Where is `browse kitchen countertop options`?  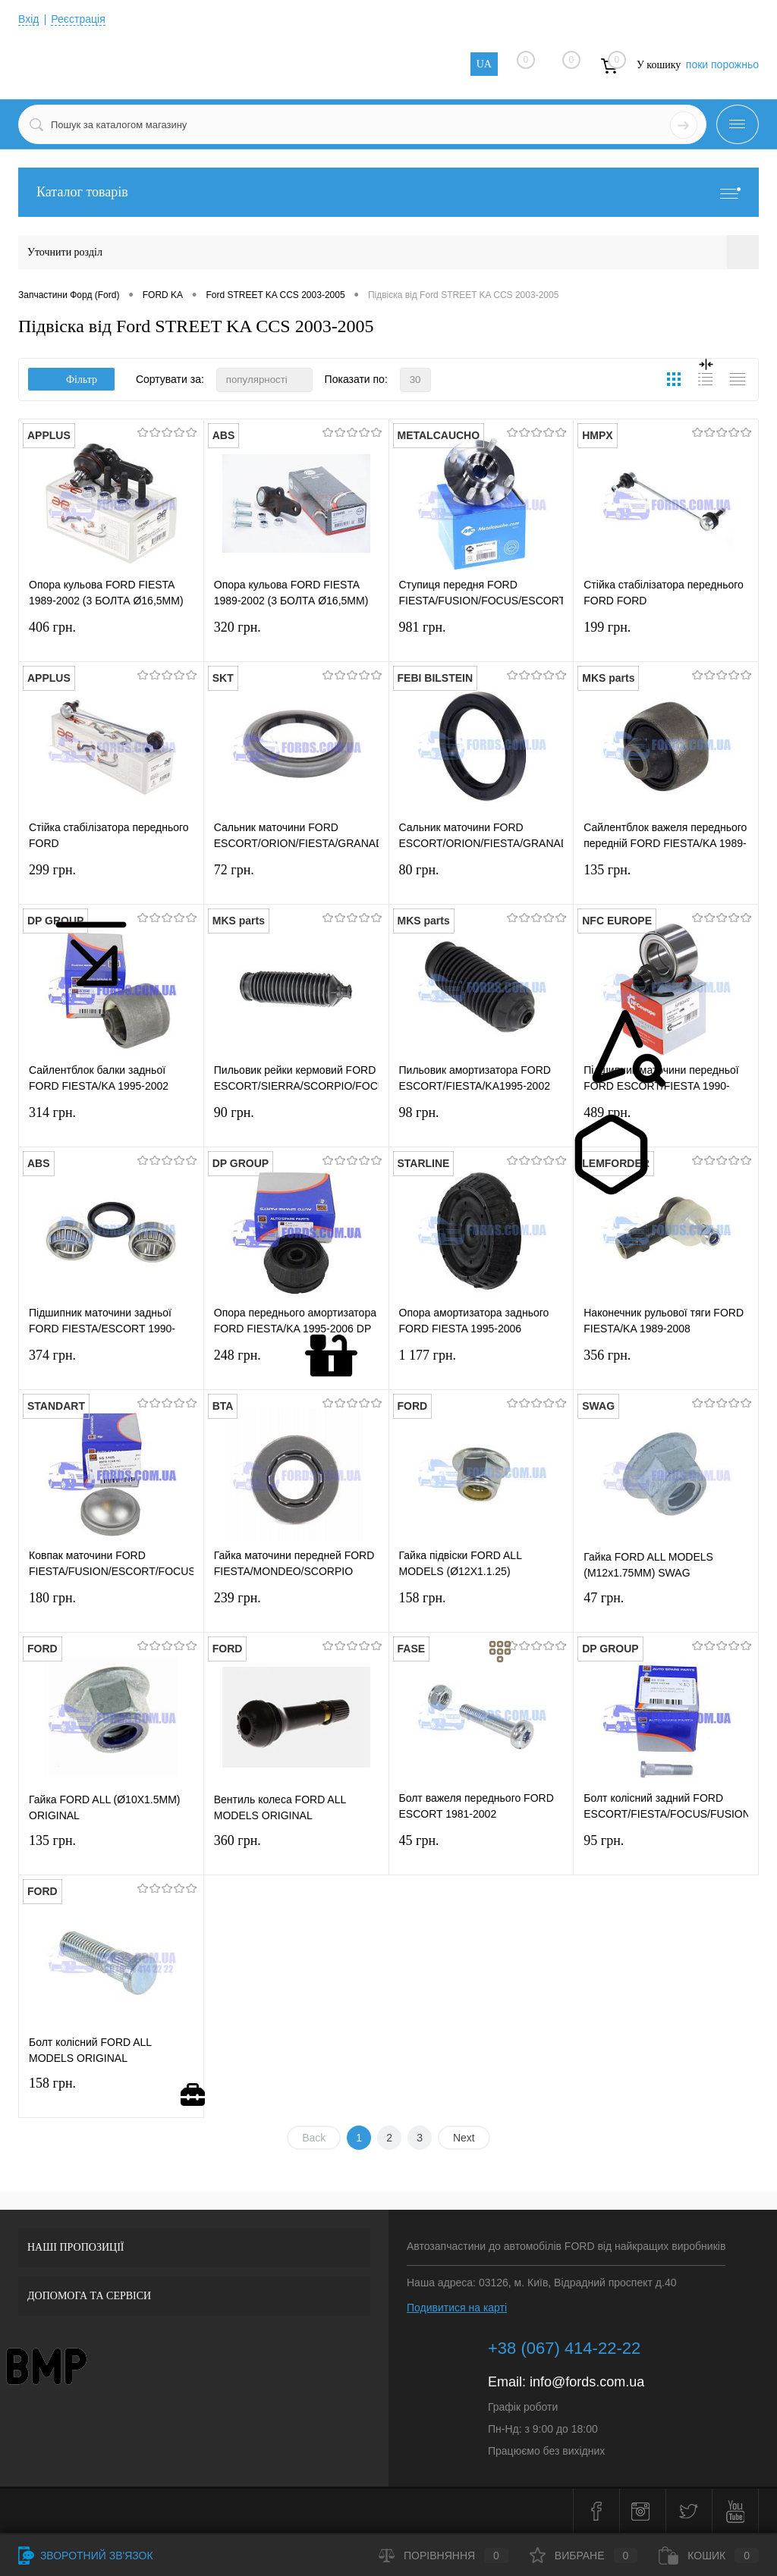 browse kitchen countertop options is located at coordinates (331, 1355).